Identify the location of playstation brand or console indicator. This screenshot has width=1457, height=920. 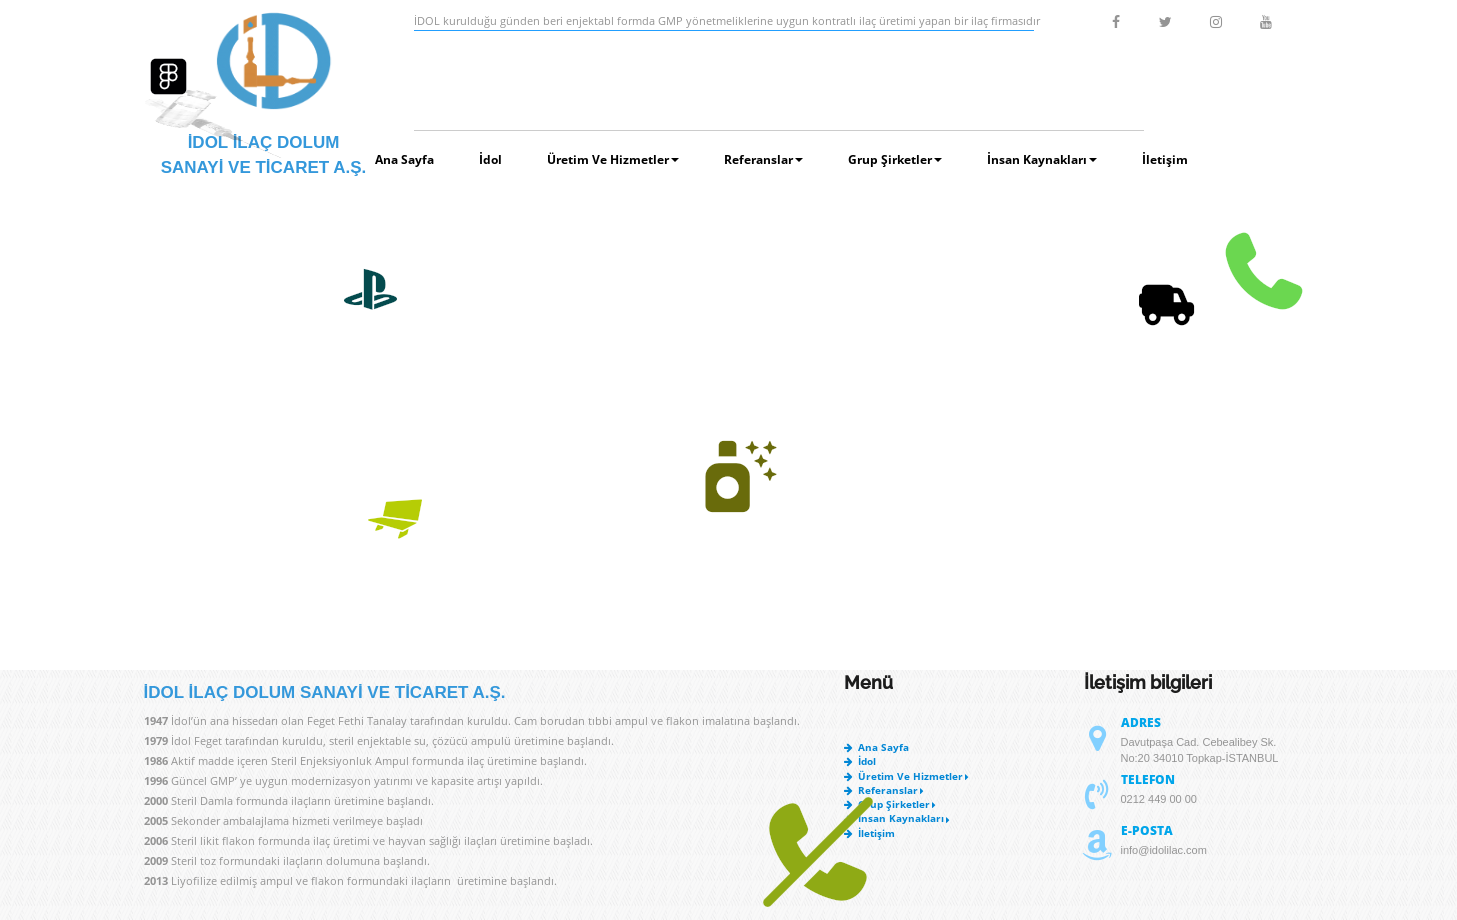
(370, 289).